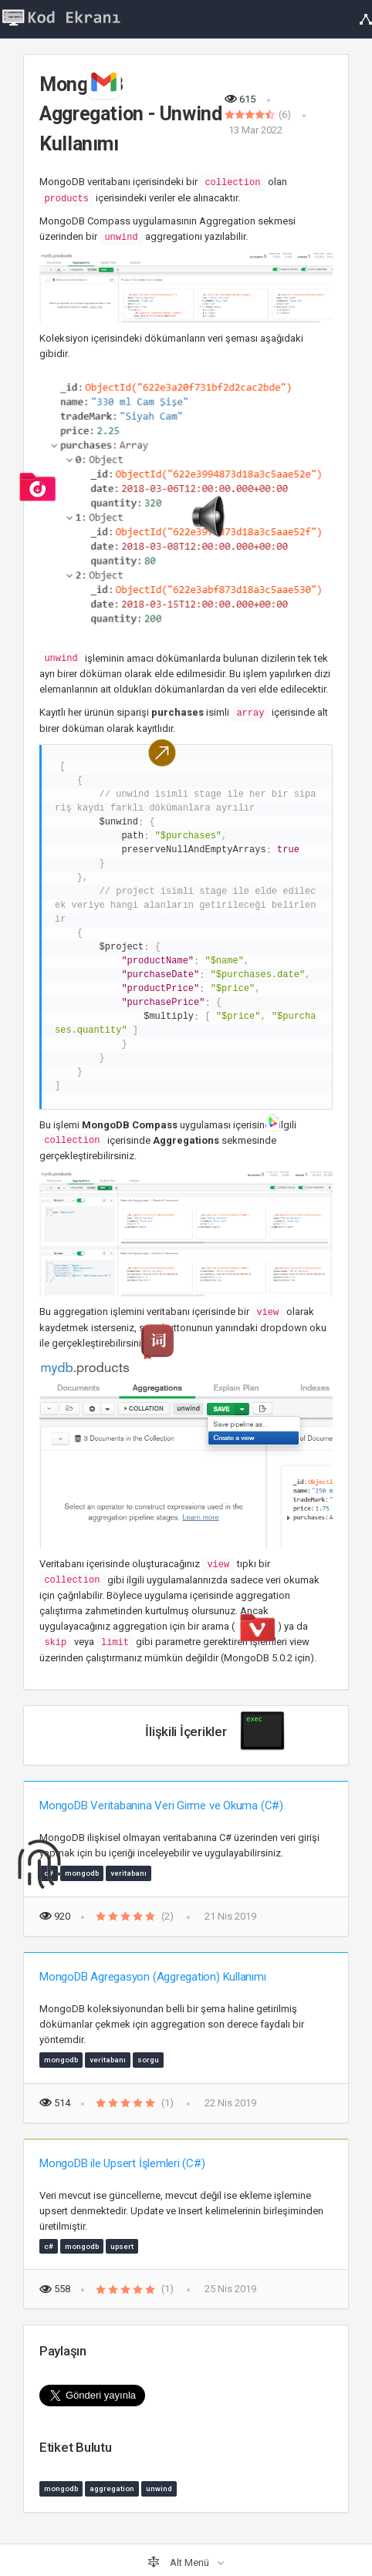 The width and height of the screenshot is (372, 2576). I want to click on open color sync profile settings, so click(272, 1122).